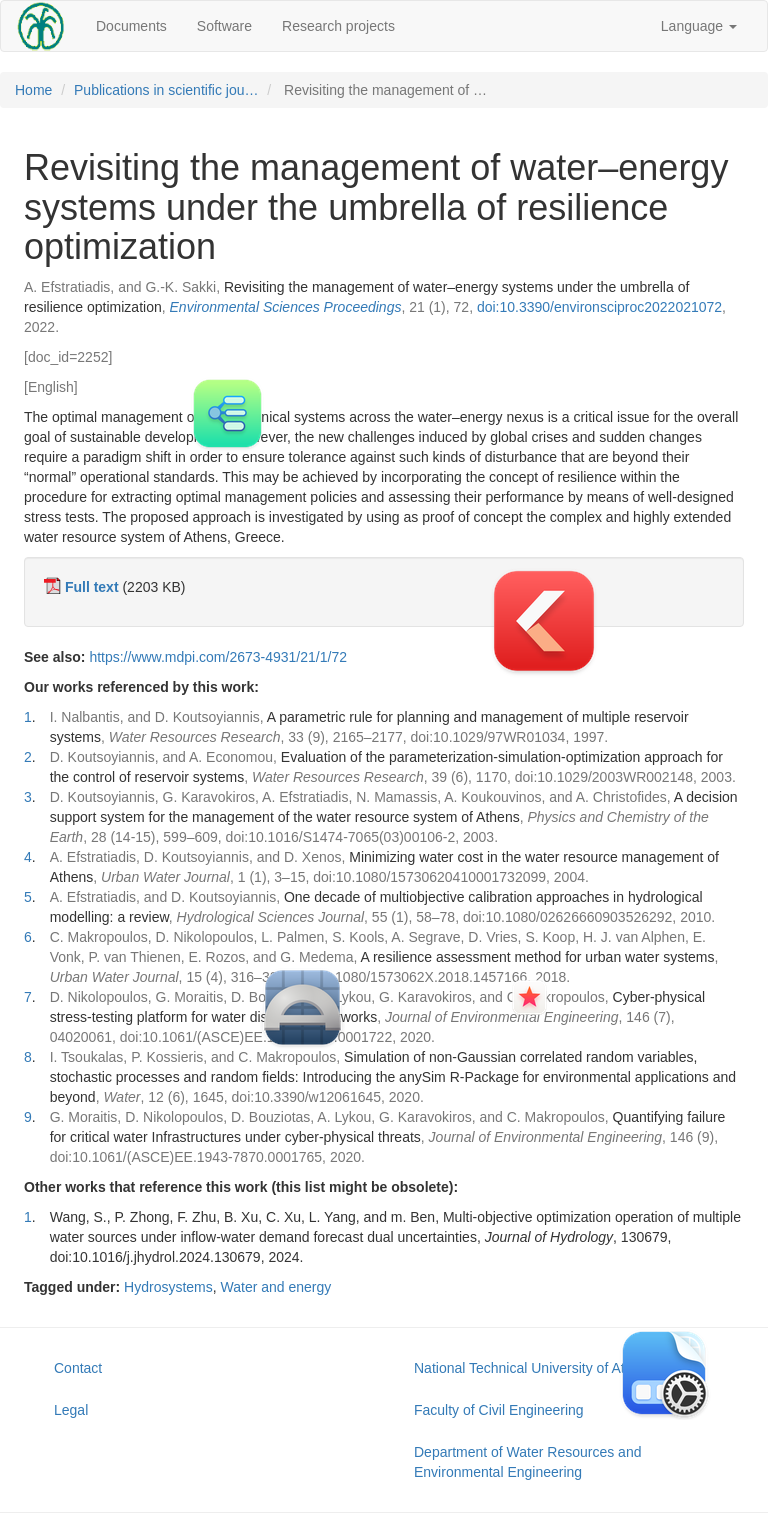  What do you see at coordinates (664, 1373) in the screenshot?
I see `open system profiler application` at bounding box center [664, 1373].